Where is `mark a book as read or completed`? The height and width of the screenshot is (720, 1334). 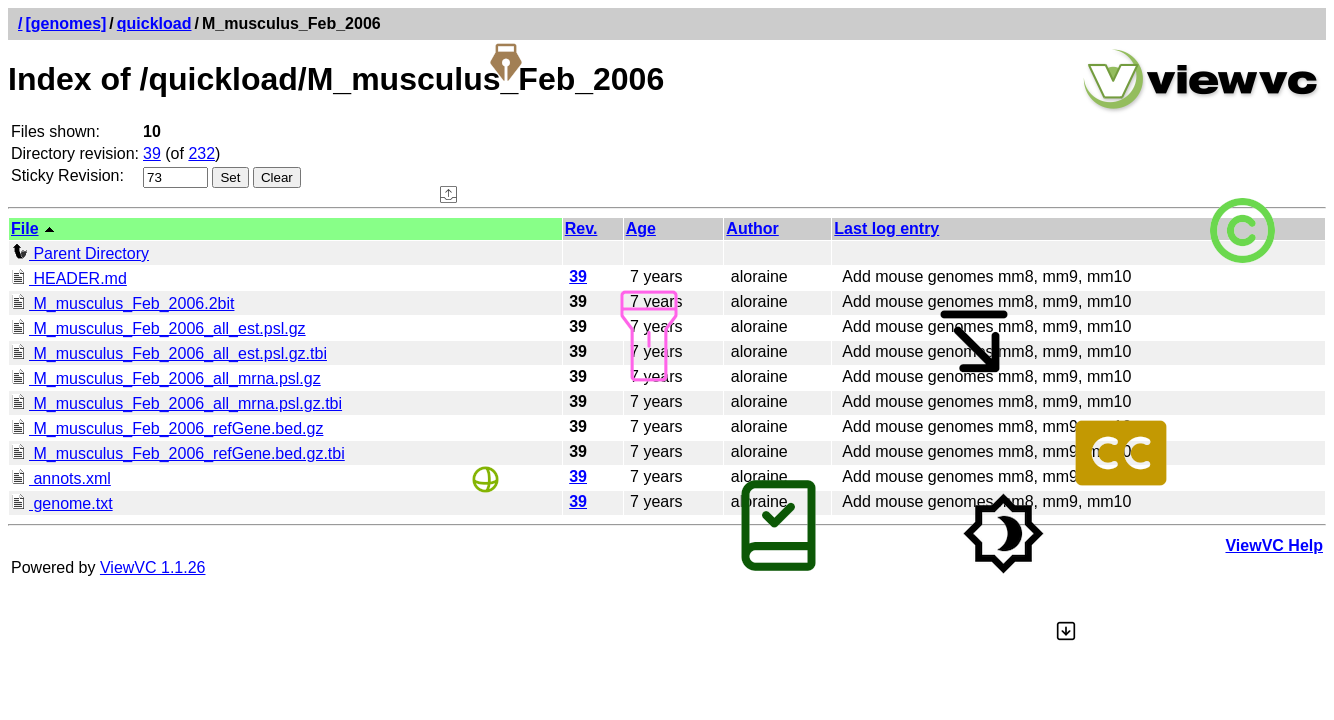 mark a book as read or completed is located at coordinates (778, 525).